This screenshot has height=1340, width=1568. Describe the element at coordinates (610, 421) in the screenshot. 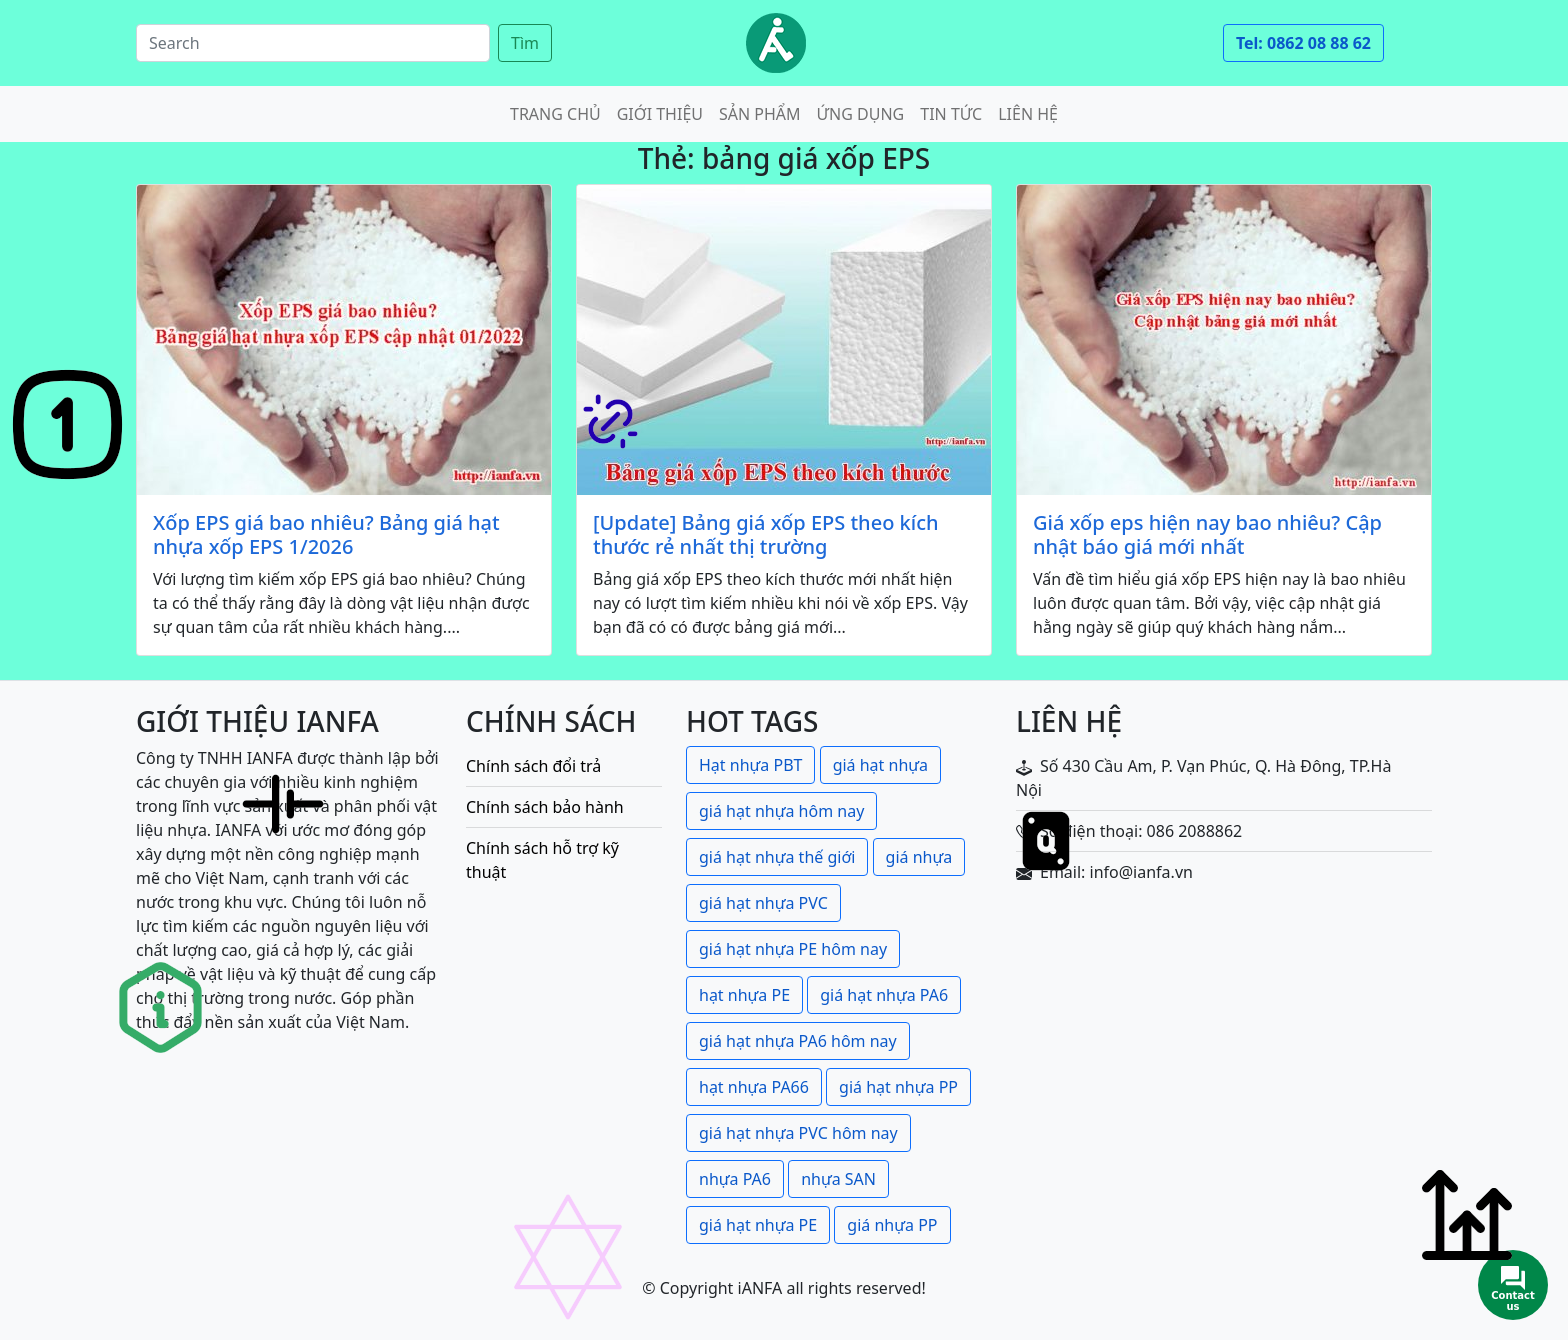

I see `remove or break a hyperlink` at that location.